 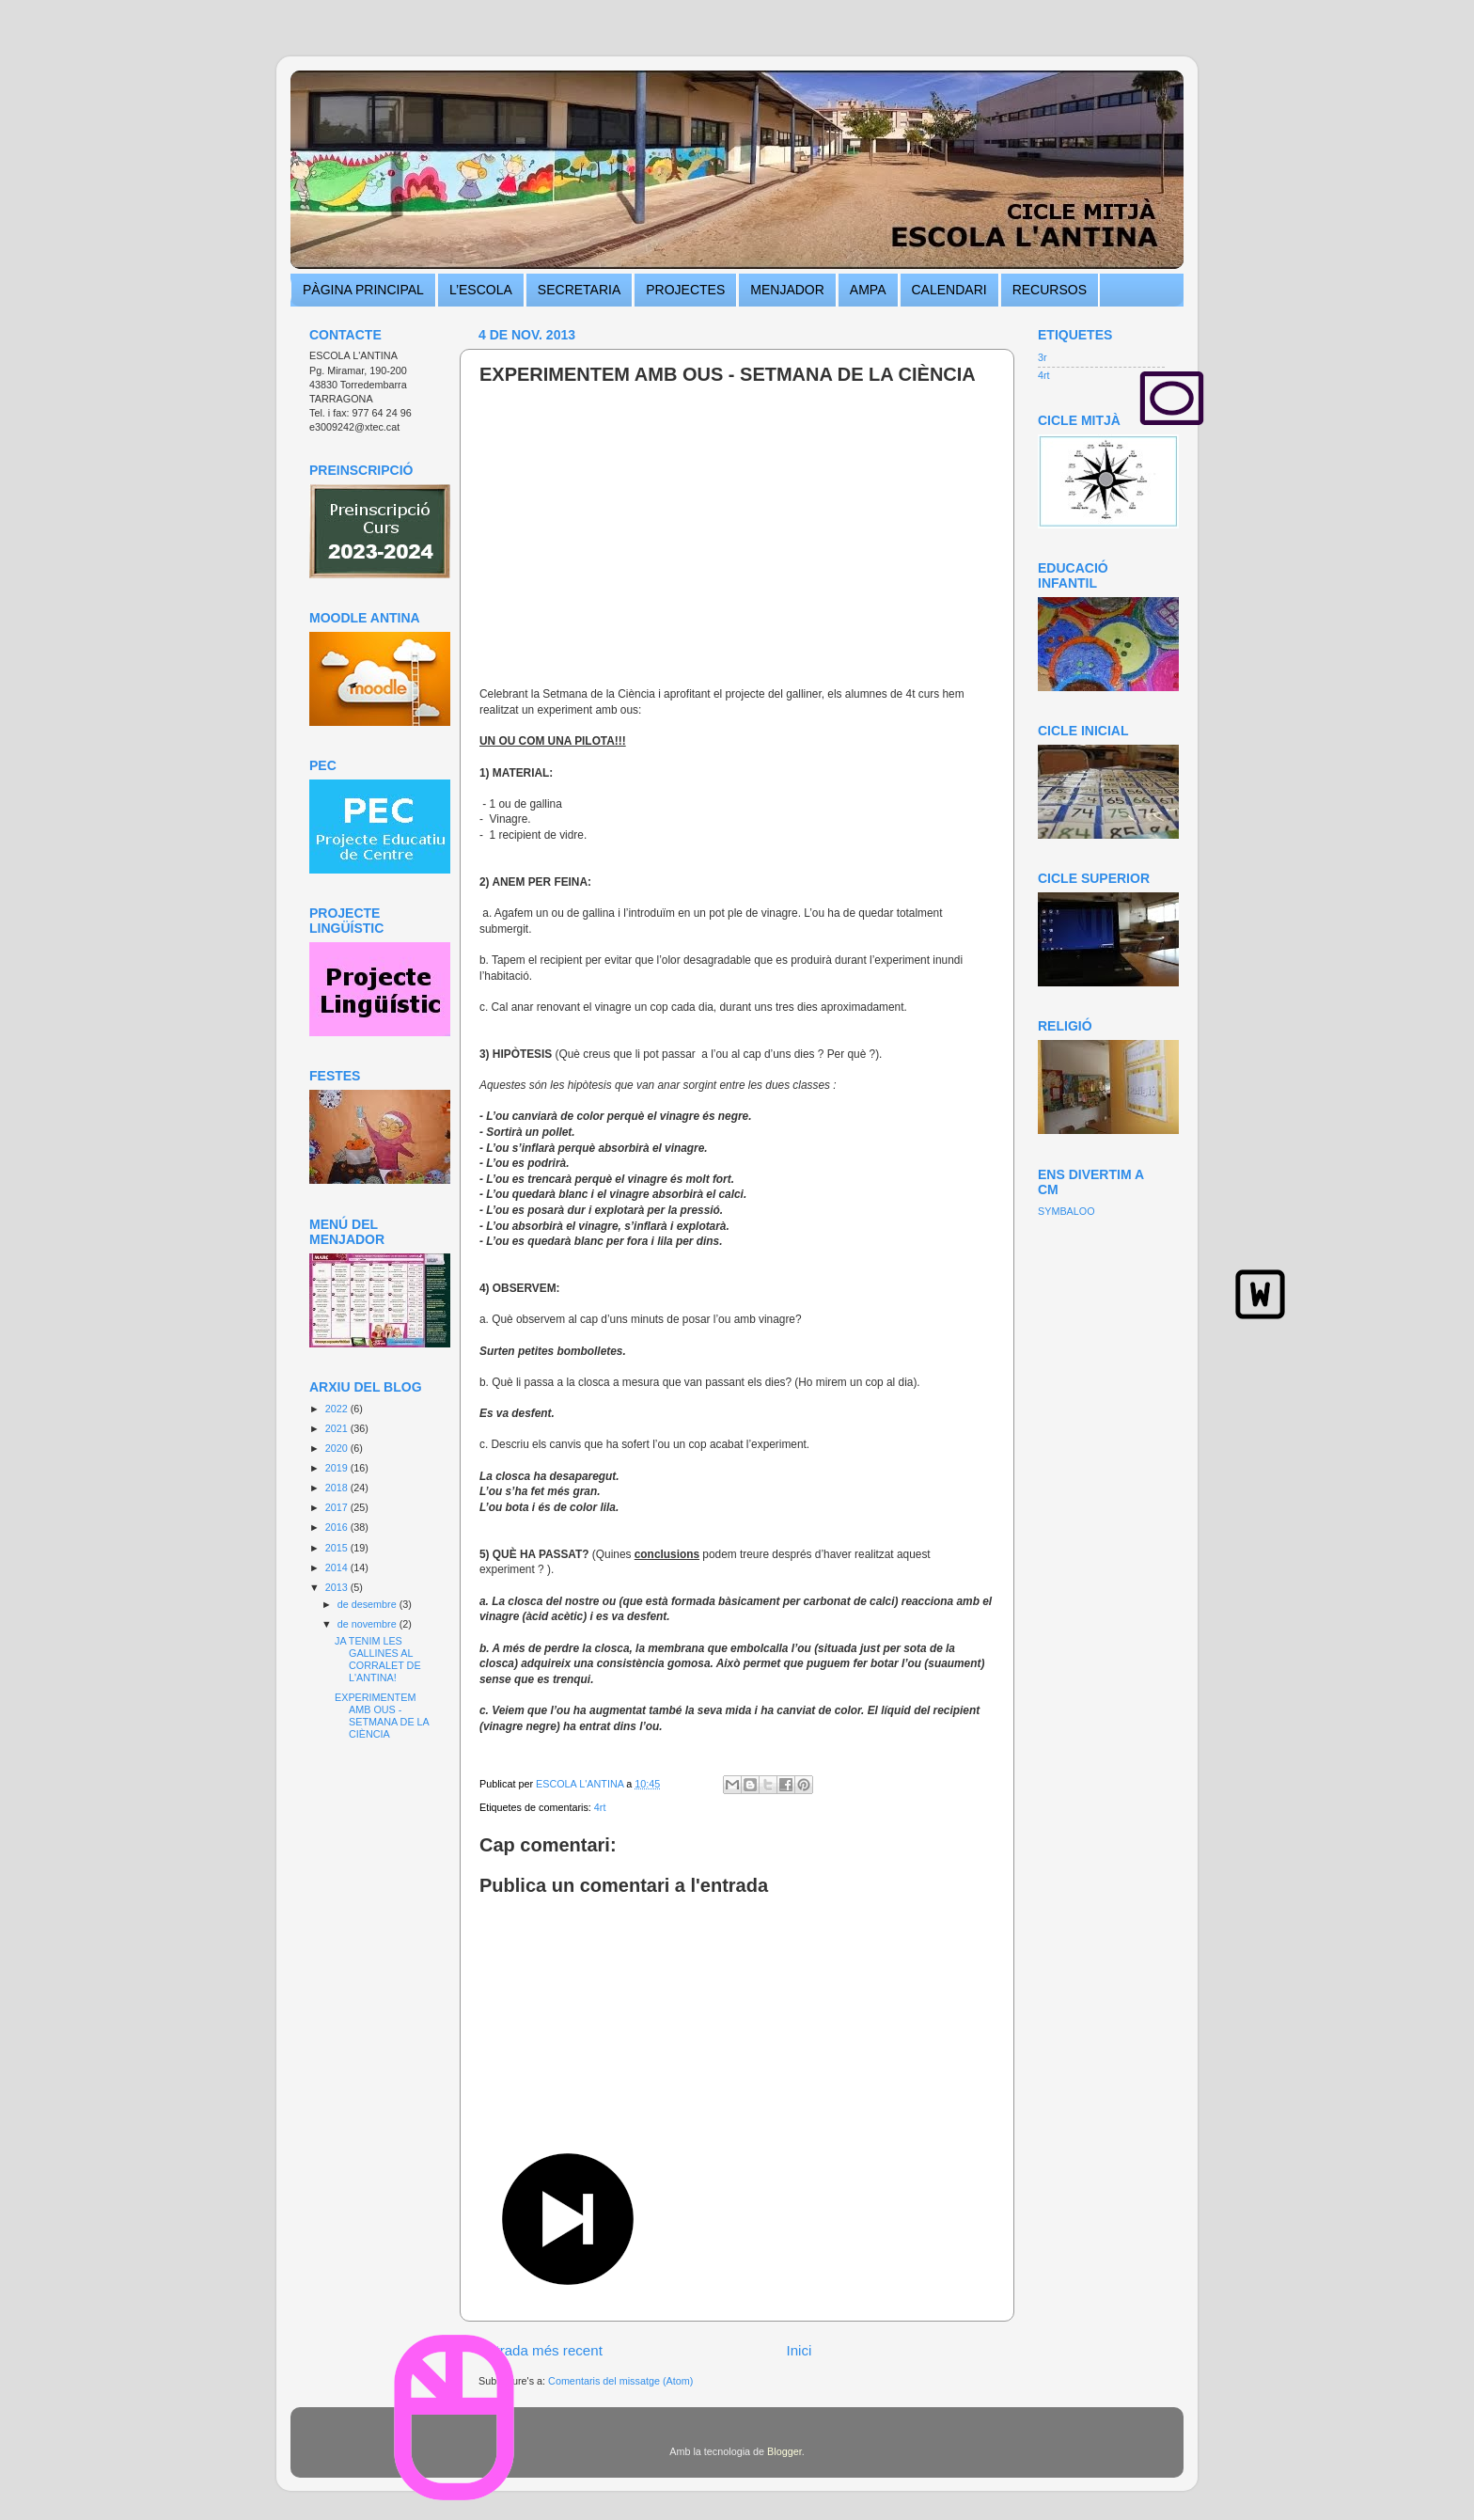 I want to click on indicates left mouse button click action, so click(x=454, y=2418).